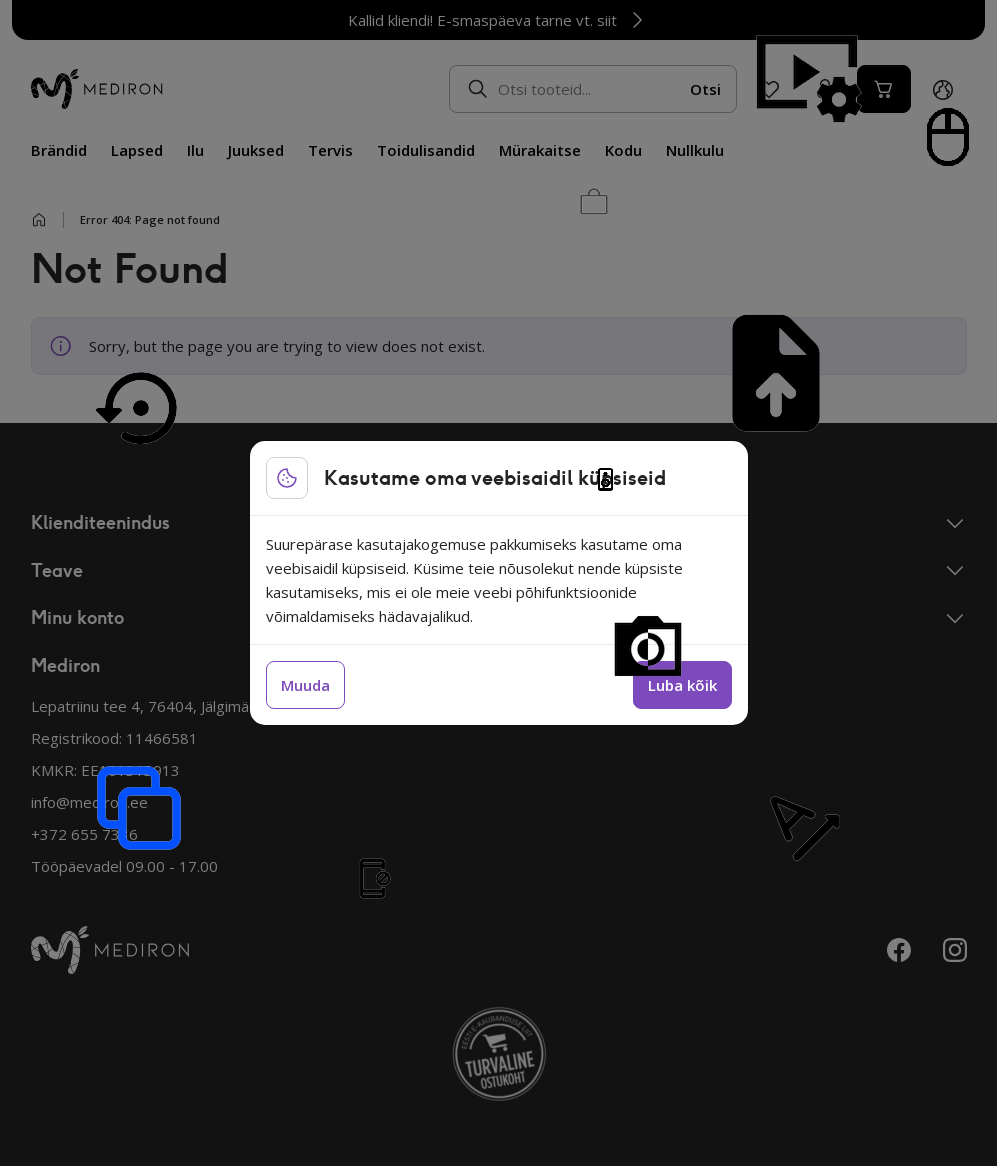  What do you see at coordinates (594, 203) in the screenshot?
I see `view your shopping bag` at bounding box center [594, 203].